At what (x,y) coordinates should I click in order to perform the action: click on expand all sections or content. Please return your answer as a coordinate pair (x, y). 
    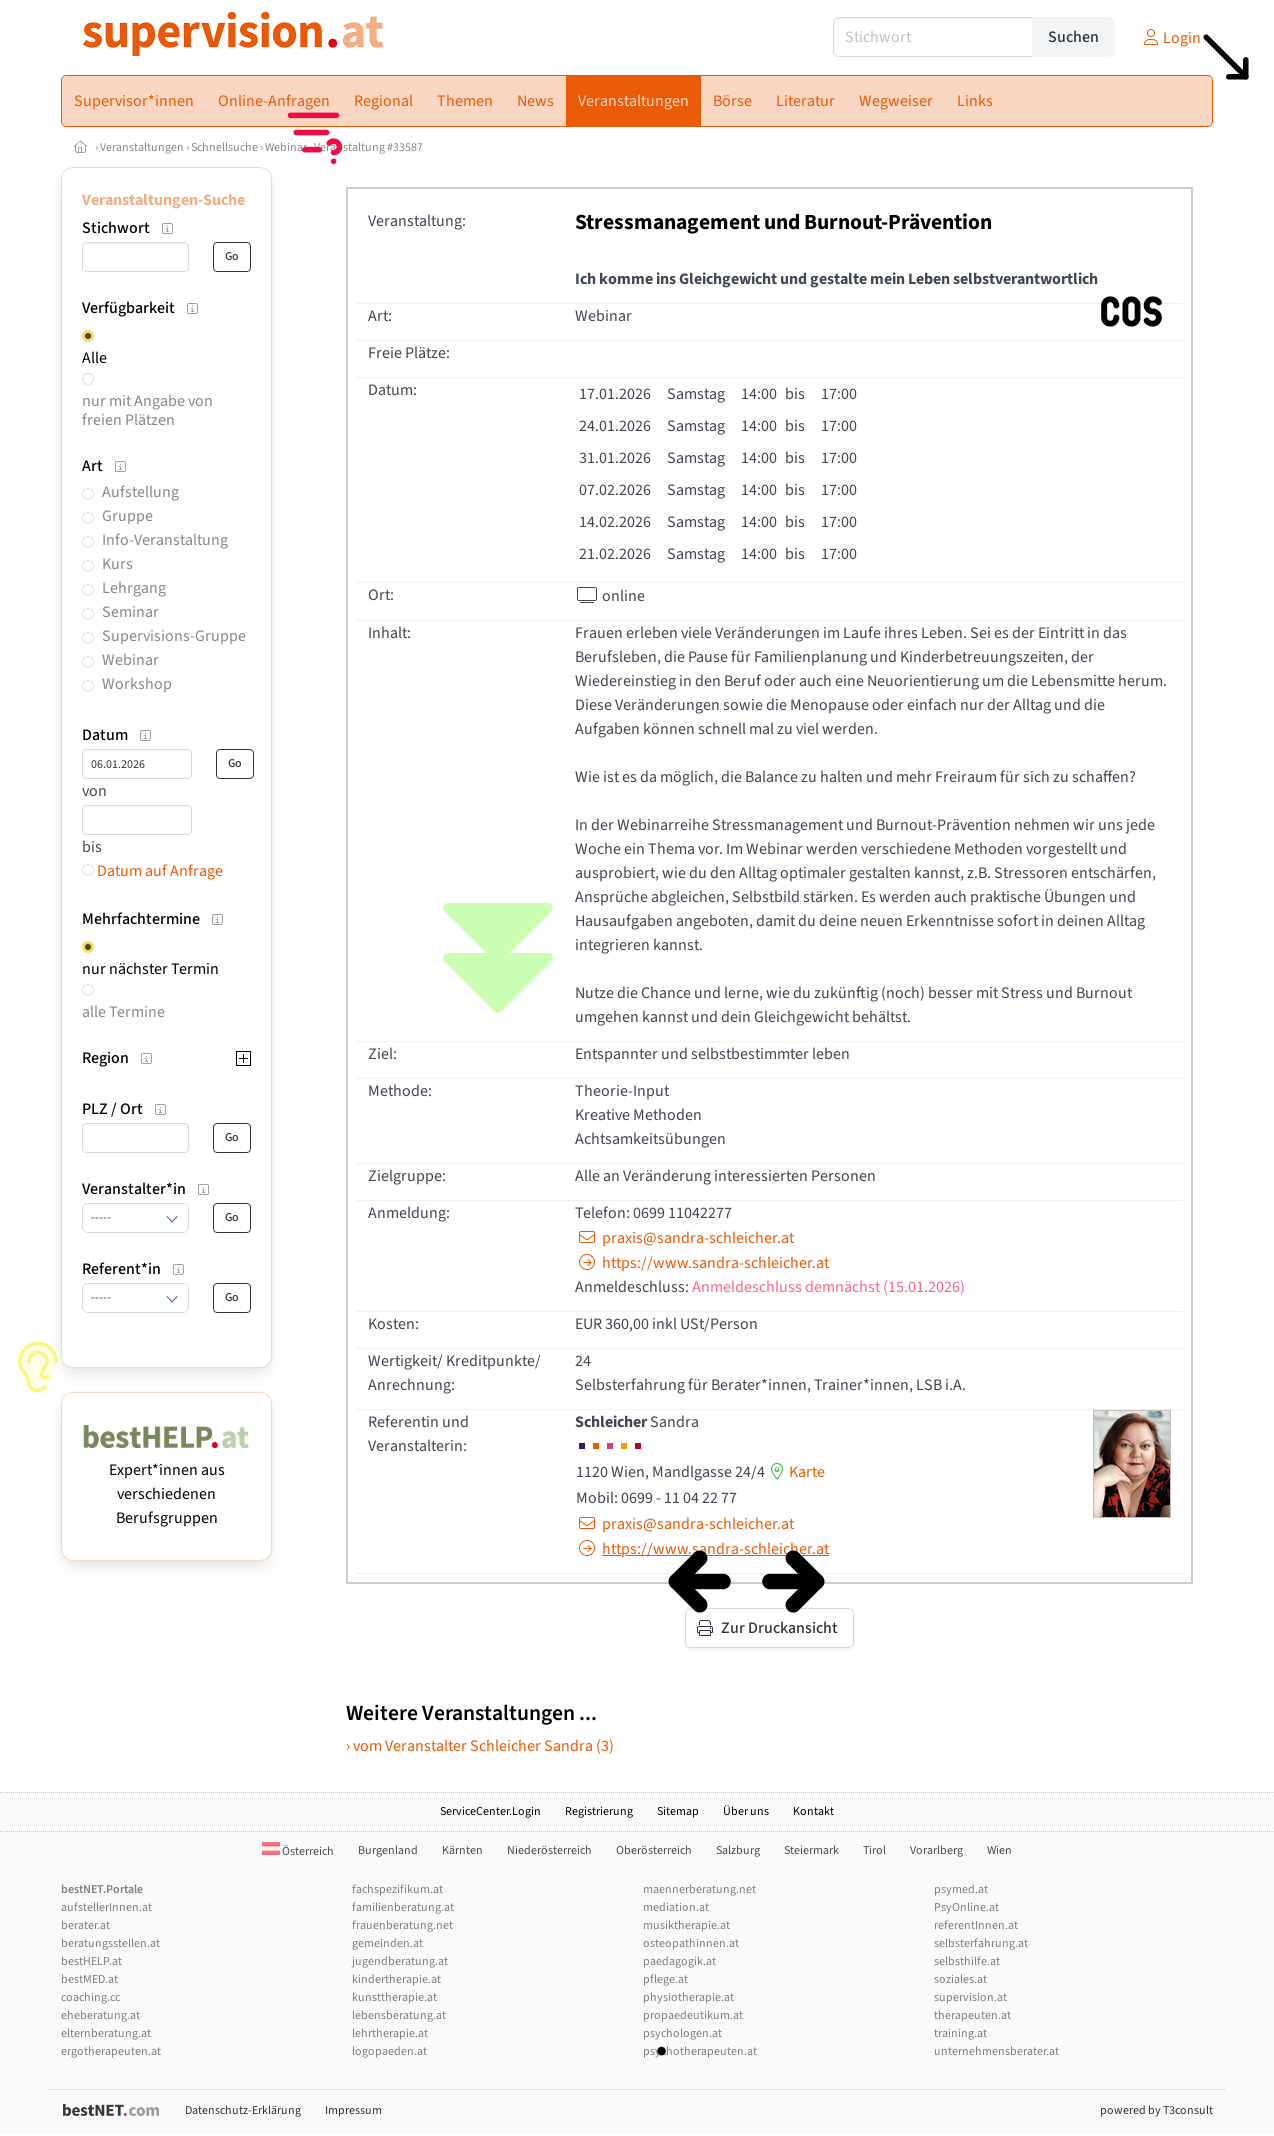
    Looking at the image, I should click on (498, 953).